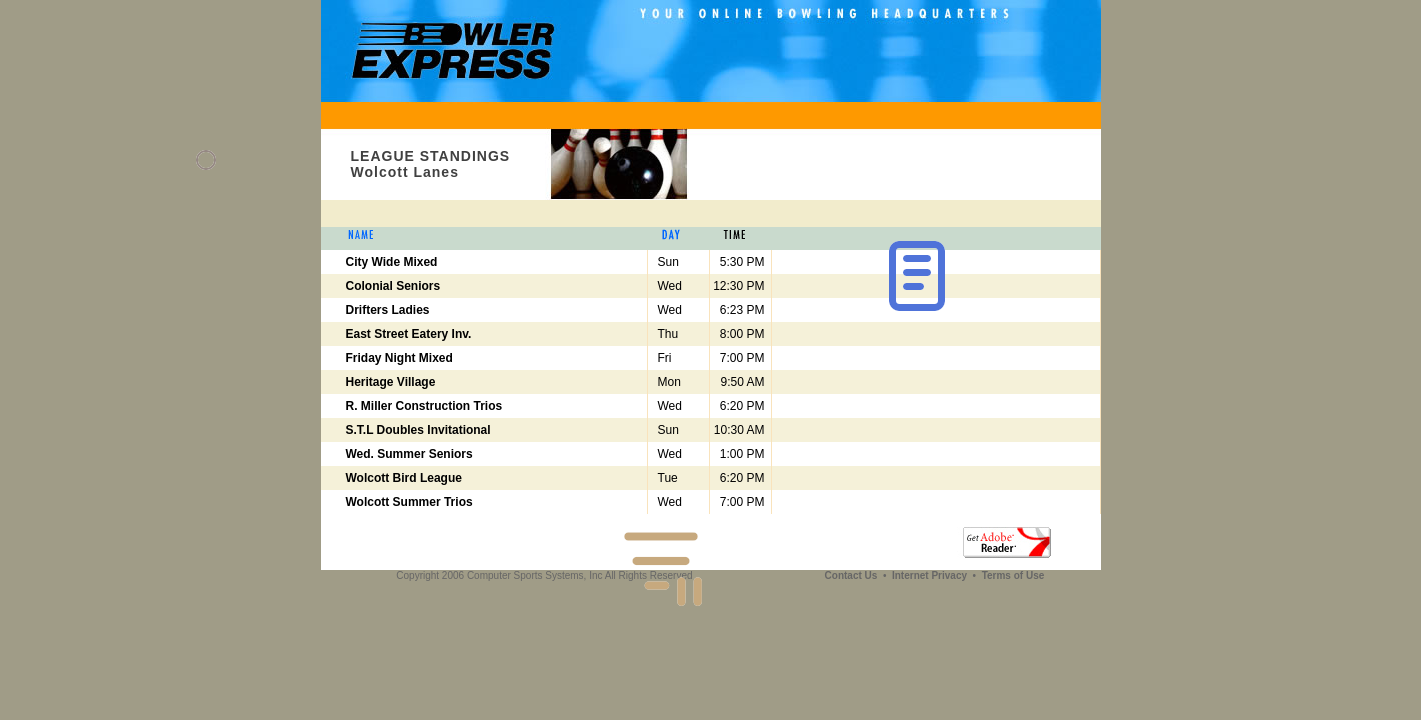 This screenshot has height=720, width=1421. Describe the element at coordinates (917, 276) in the screenshot. I see `view your notes` at that location.